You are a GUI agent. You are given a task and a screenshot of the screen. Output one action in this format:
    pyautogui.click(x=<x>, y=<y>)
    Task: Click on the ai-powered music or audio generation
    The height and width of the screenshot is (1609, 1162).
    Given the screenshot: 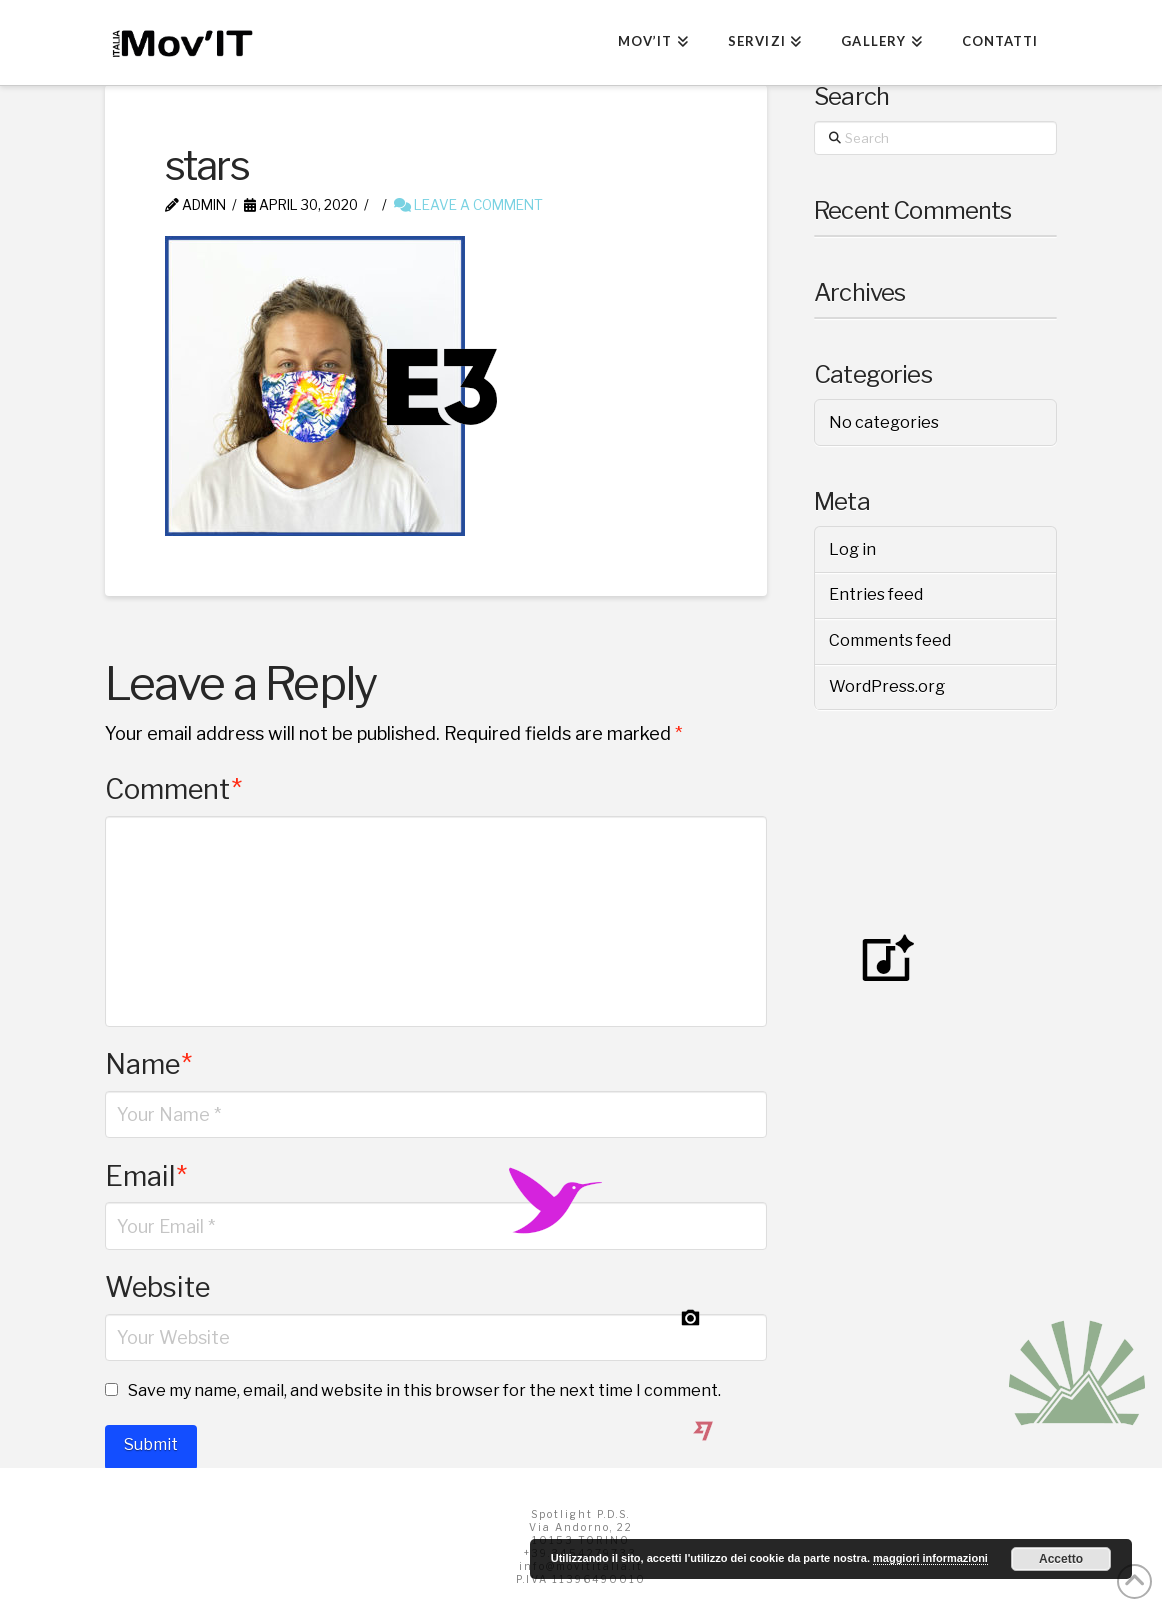 What is the action you would take?
    pyautogui.click(x=886, y=960)
    